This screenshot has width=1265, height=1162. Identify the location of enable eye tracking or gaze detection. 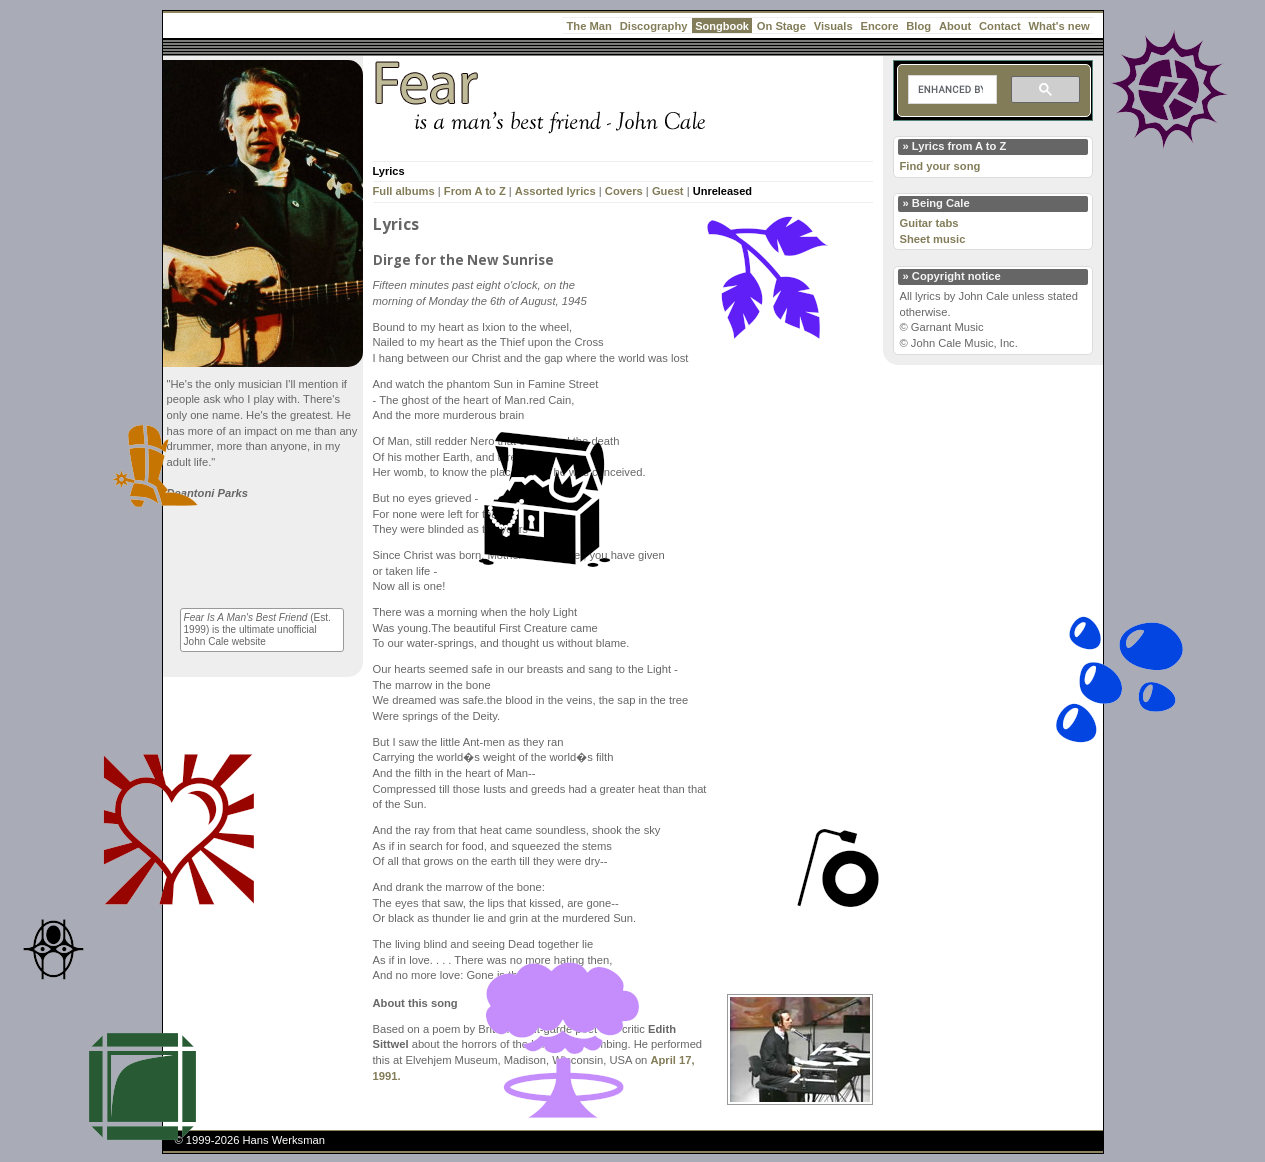
(53, 949).